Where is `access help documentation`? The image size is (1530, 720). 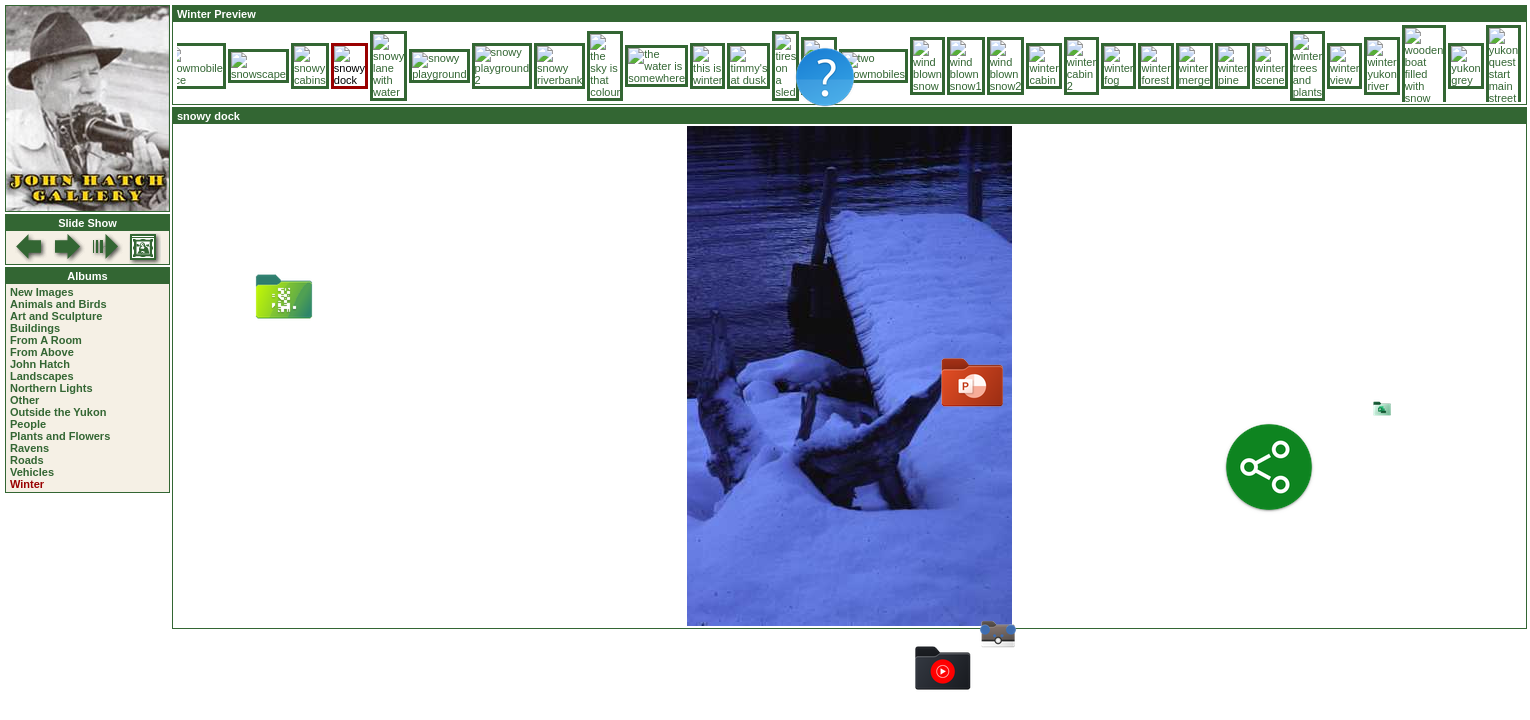
access help documentation is located at coordinates (825, 77).